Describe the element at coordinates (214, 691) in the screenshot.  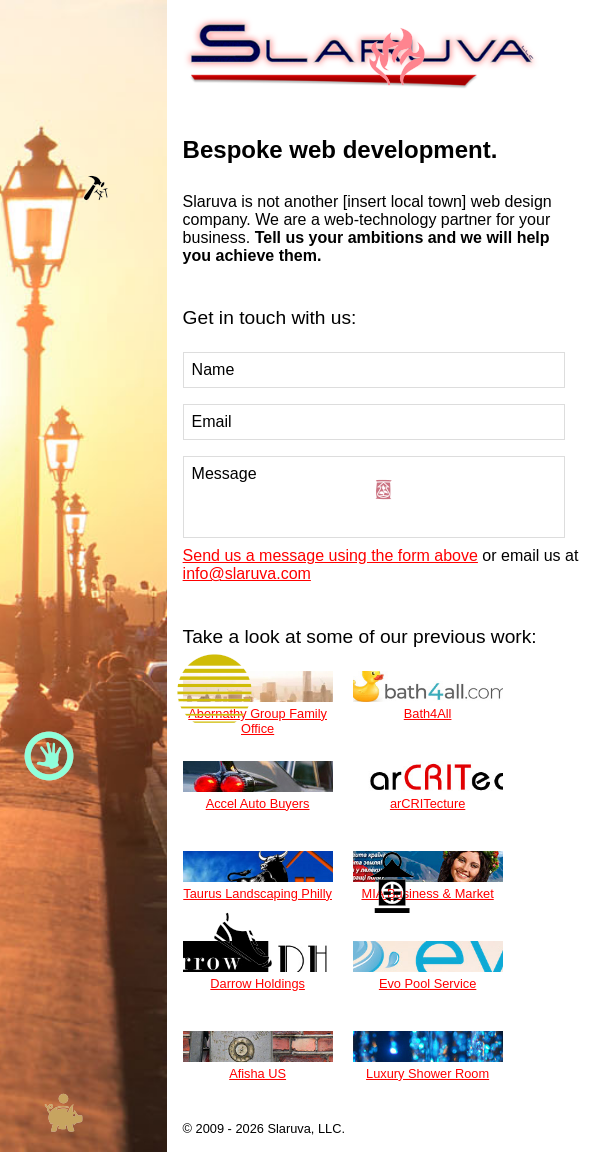
I see `retro or synthwave style sun decoration` at that location.